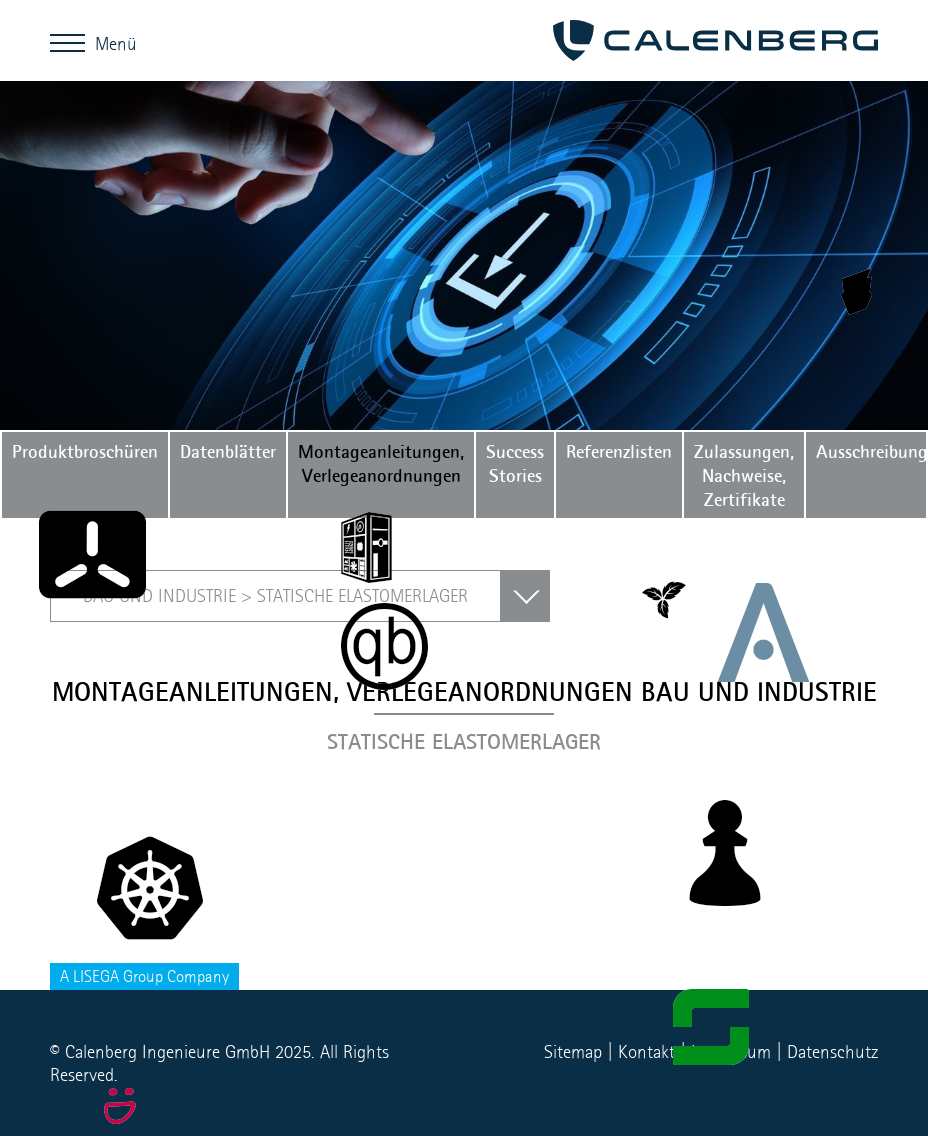  I want to click on visit PCGamingWiki website, so click(366, 547).